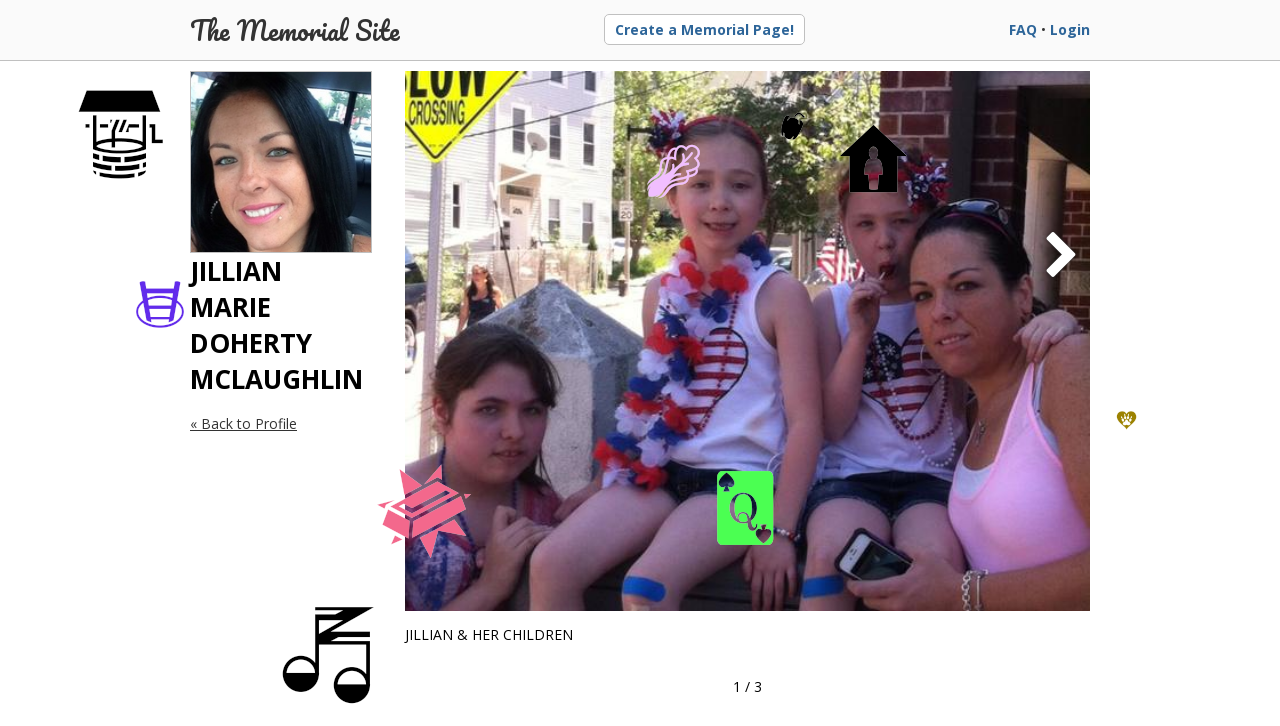 The height and width of the screenshot is (726, 1280). What do you see at coordinates (873, 158) in the screenshot?
I see `view player home base or headquarters` at bounding box center [873, 158].